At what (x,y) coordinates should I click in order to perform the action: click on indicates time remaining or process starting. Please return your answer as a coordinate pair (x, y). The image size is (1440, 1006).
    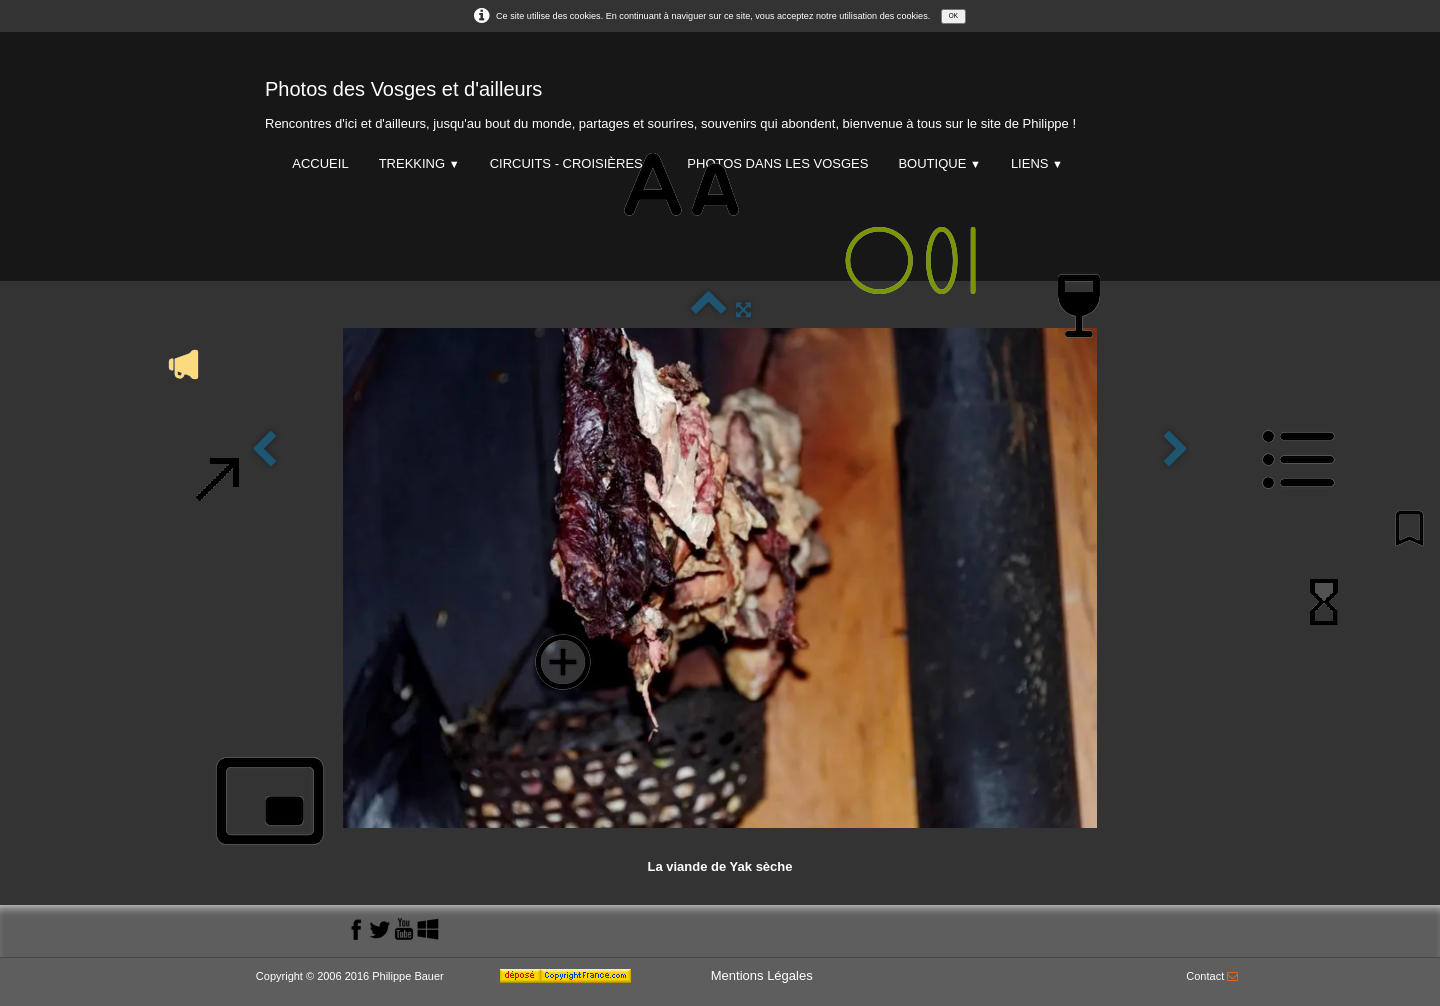
    Looking at the image, I should click on (1324, 602).